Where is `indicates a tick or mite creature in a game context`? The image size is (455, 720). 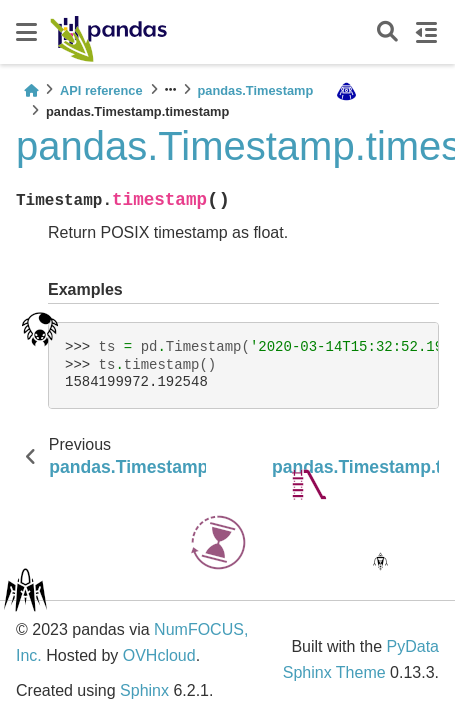
indicates a tick or mite creature in a game context is located at coordinates (39, 329).